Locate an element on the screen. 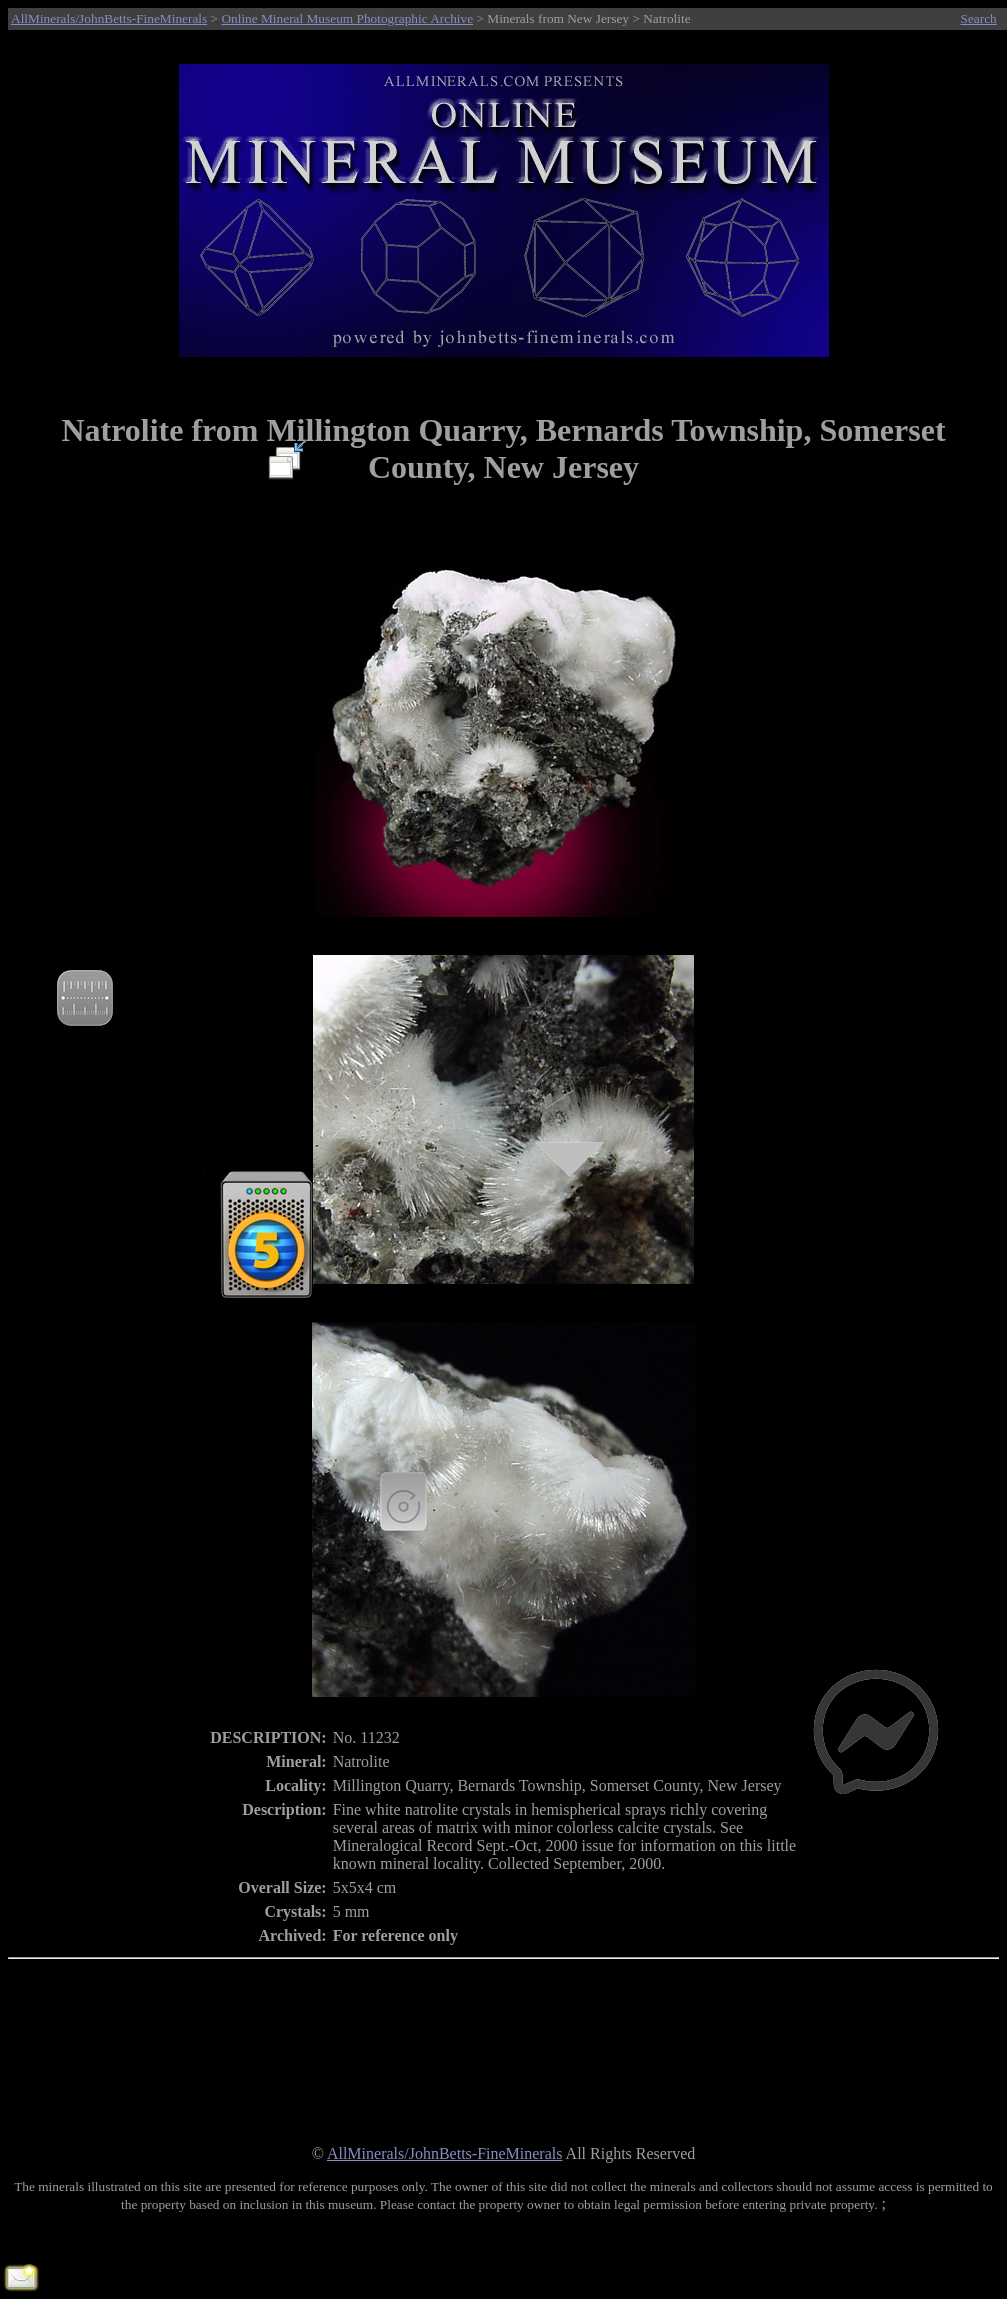  scroll down or view more content below is located at coordinates (569, 1156).